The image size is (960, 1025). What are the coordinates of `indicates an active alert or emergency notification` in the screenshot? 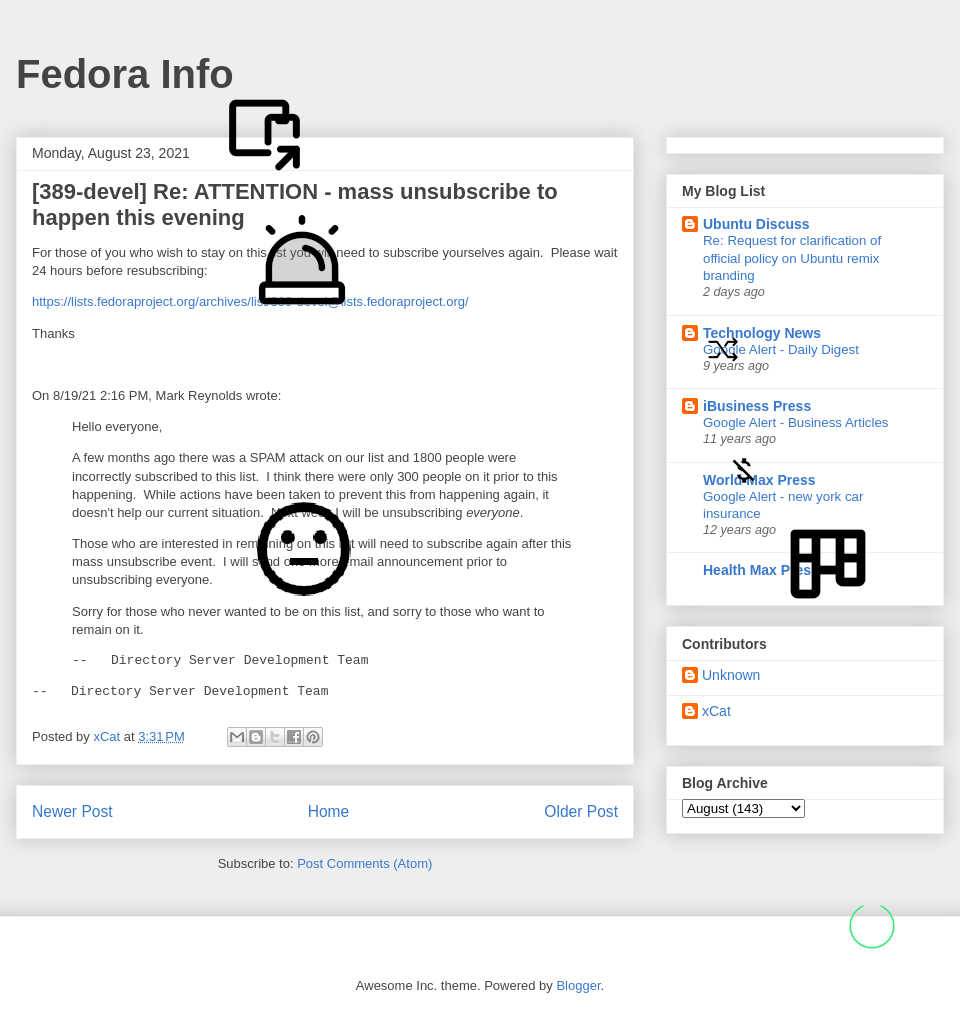 It's located at (302, 268).